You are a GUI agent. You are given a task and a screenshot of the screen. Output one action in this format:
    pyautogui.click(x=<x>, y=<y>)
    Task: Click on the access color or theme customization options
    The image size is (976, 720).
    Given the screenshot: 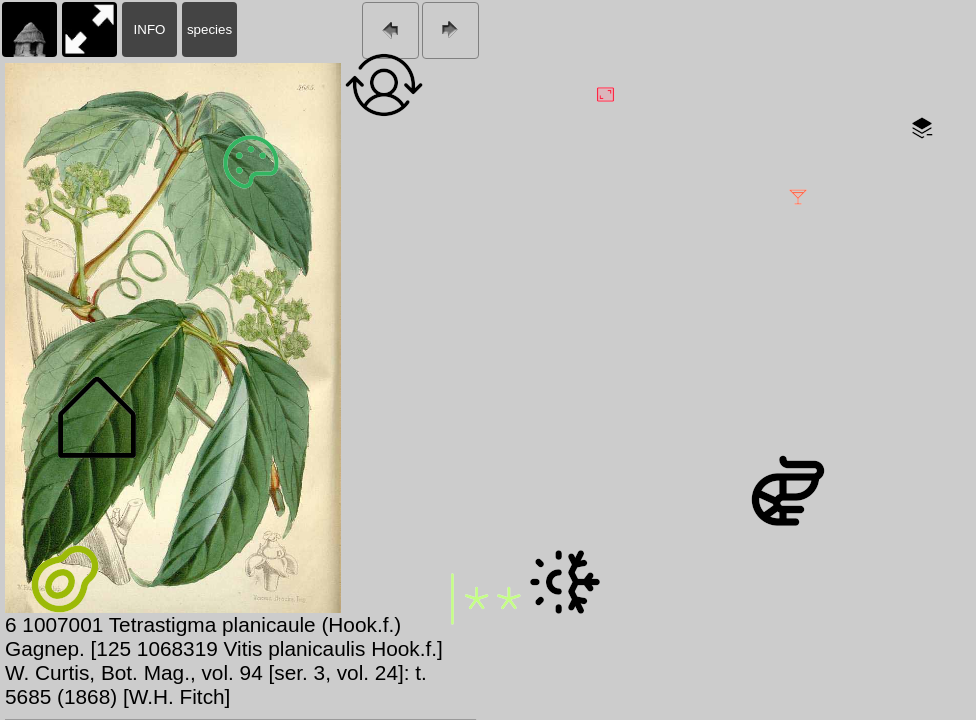 What is the action you would take?
    pyautogui.click(x=251, y=163)
    